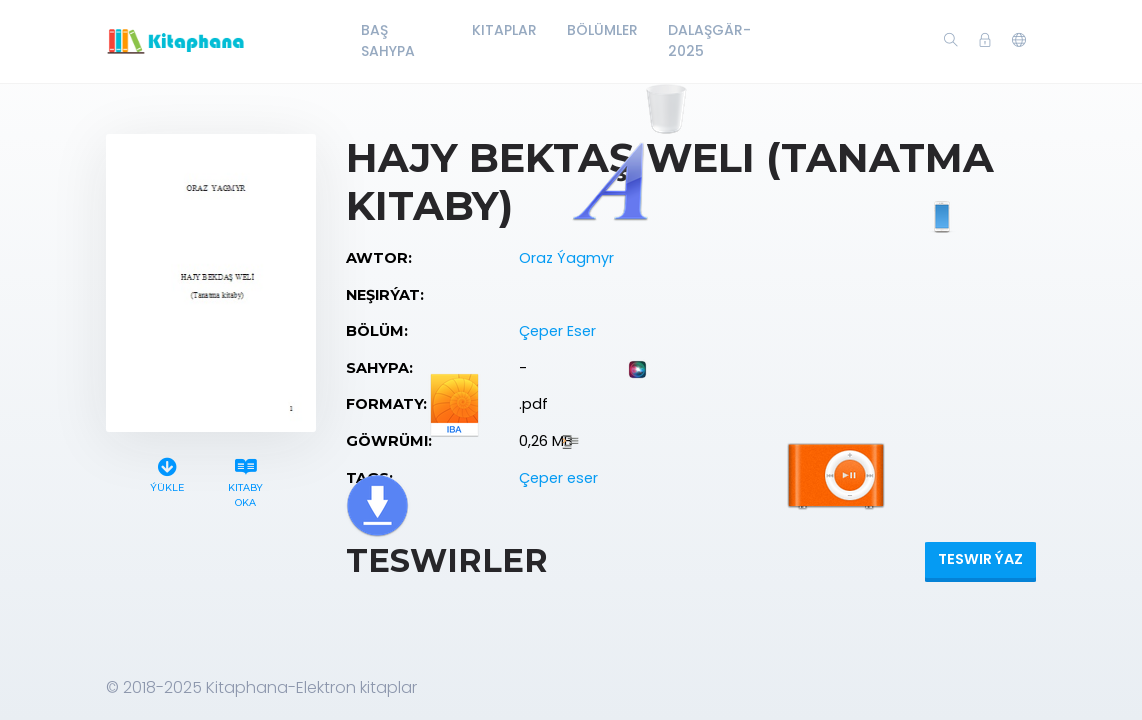  Describe the element at coordinates (610, 183) in the screenshot. I see `access font library or text styles` at that location.